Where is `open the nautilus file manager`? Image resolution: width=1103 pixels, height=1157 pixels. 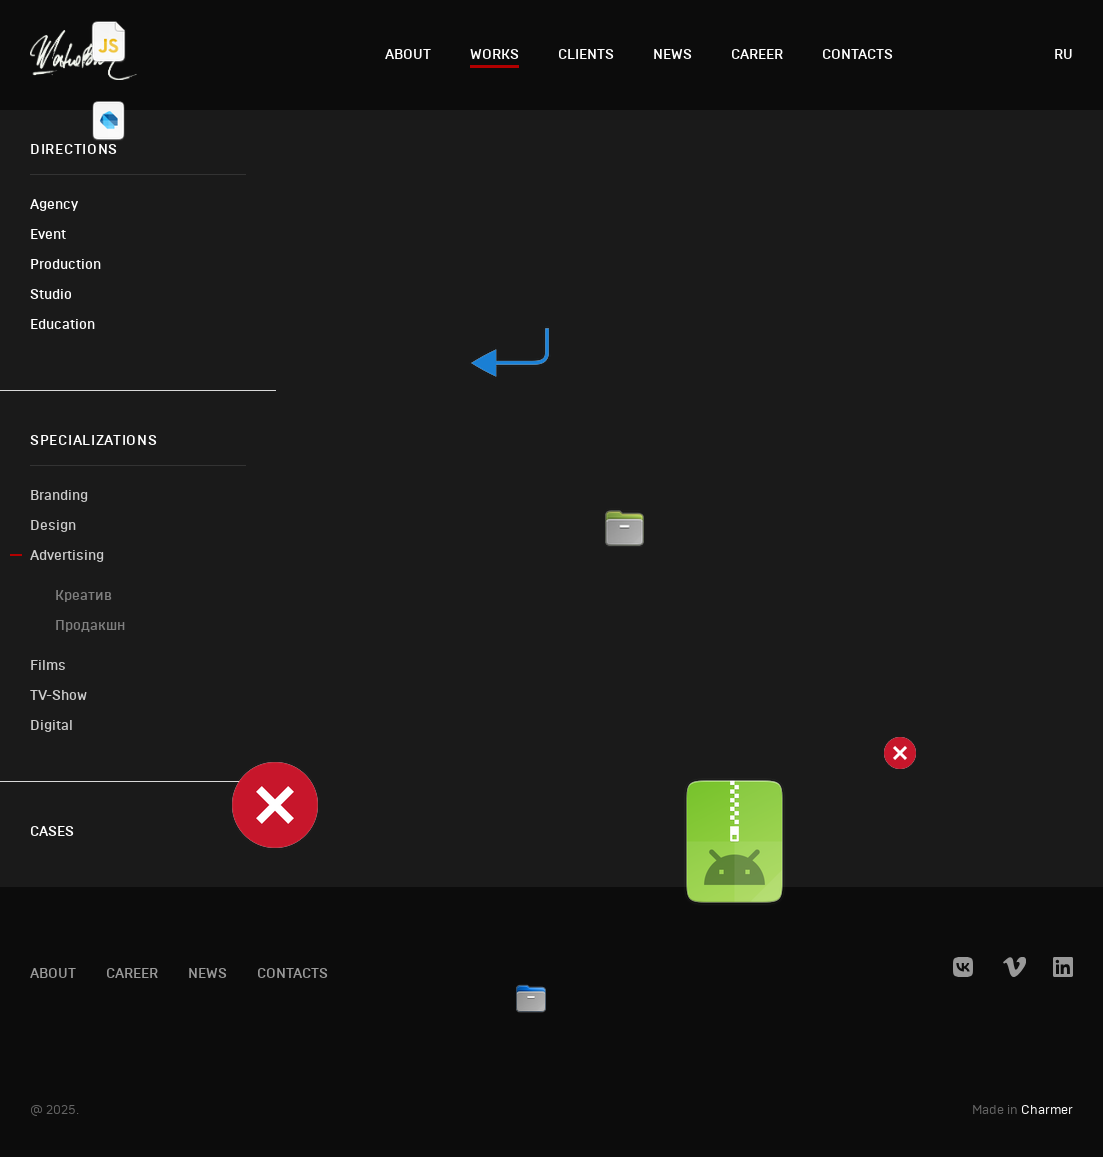
open the nautilus file manager is located at coordinates (531, 998).